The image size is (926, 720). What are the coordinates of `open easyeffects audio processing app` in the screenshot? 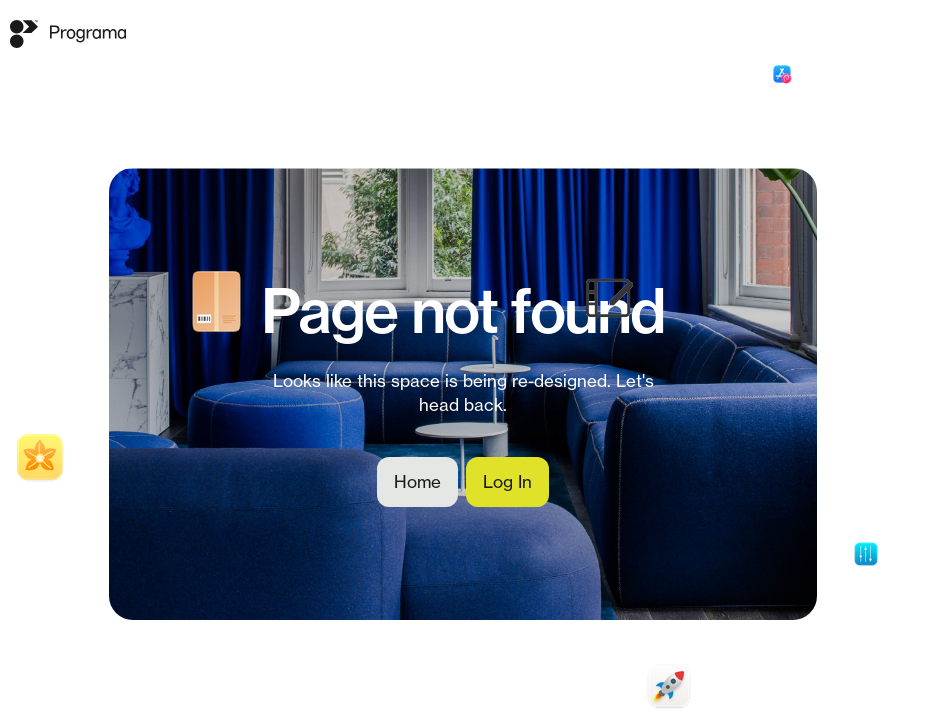 It's located at (866, 554).